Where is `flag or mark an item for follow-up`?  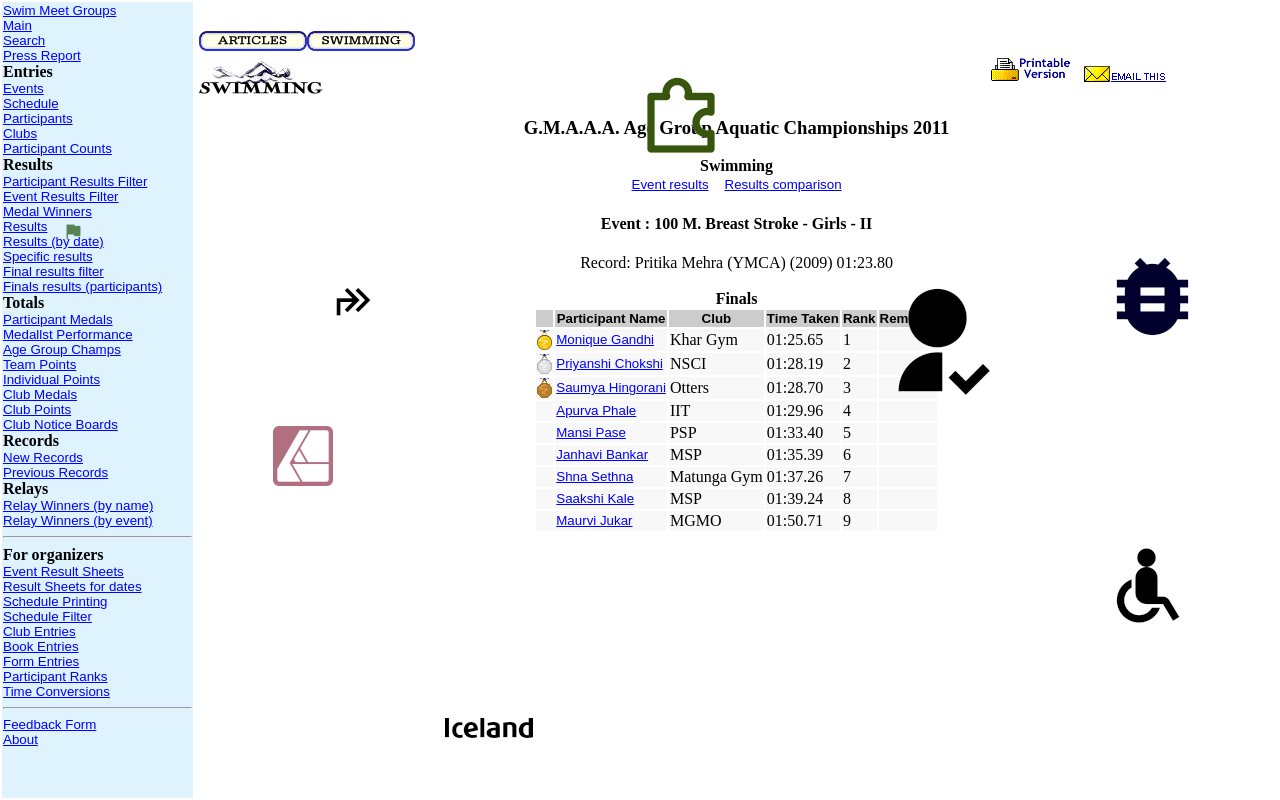 flag or mark an item for follow-up is located at coordinates (73, 231).